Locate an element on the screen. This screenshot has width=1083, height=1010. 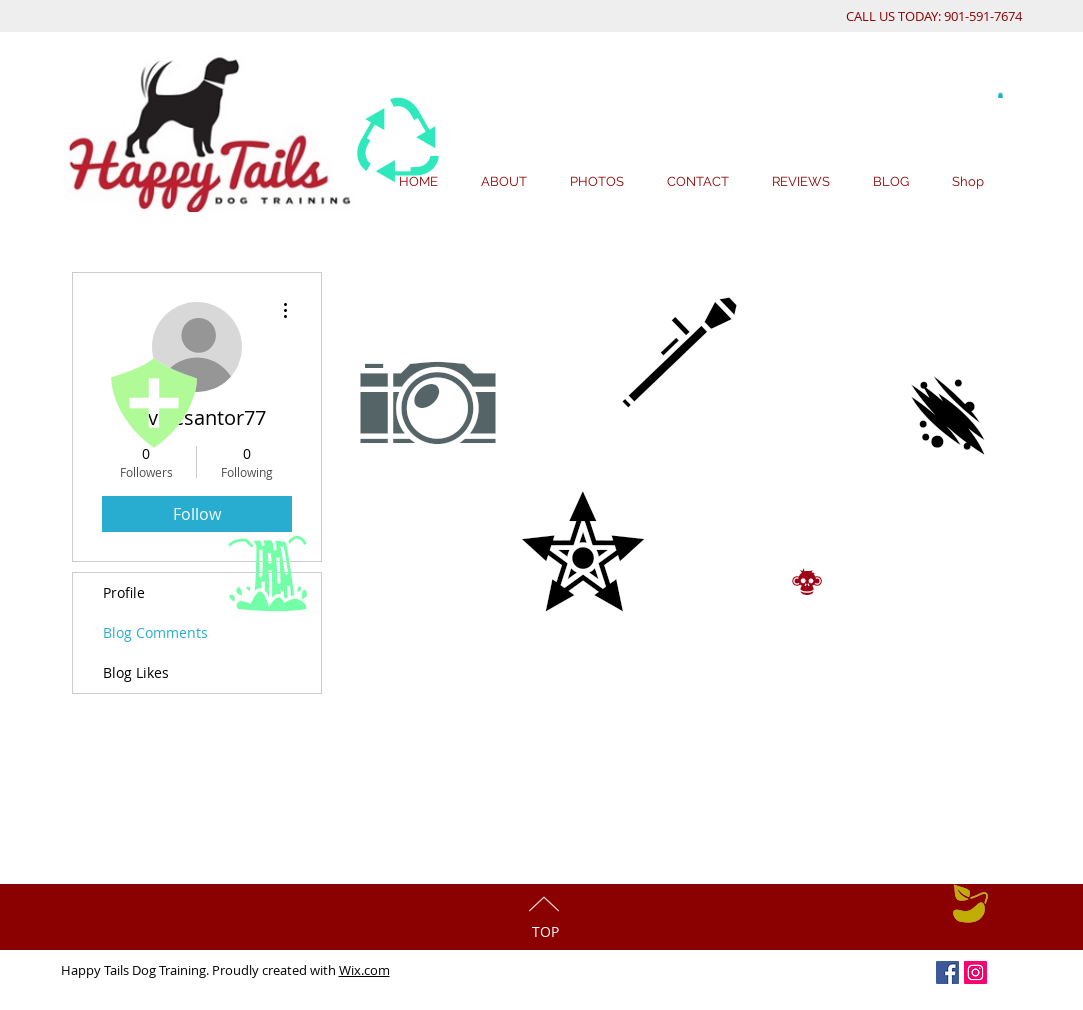
activate defensive healing ability is located at coordinates (154, 403).